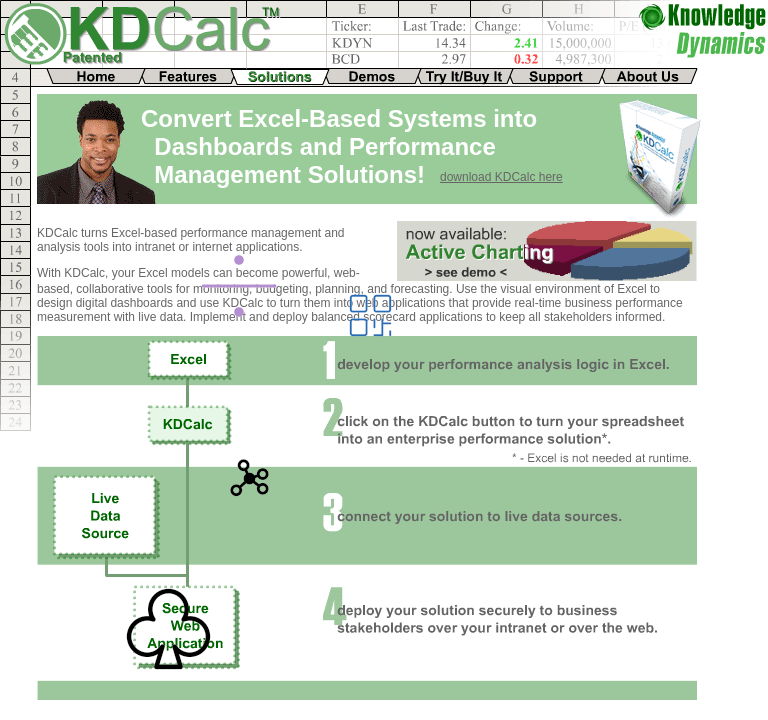 The height and width of the screenshot is (720, 768). What do you see at coordinates (239, 286) in the screenshot?
I see `perform division operation` at bounding box center [239, 286].